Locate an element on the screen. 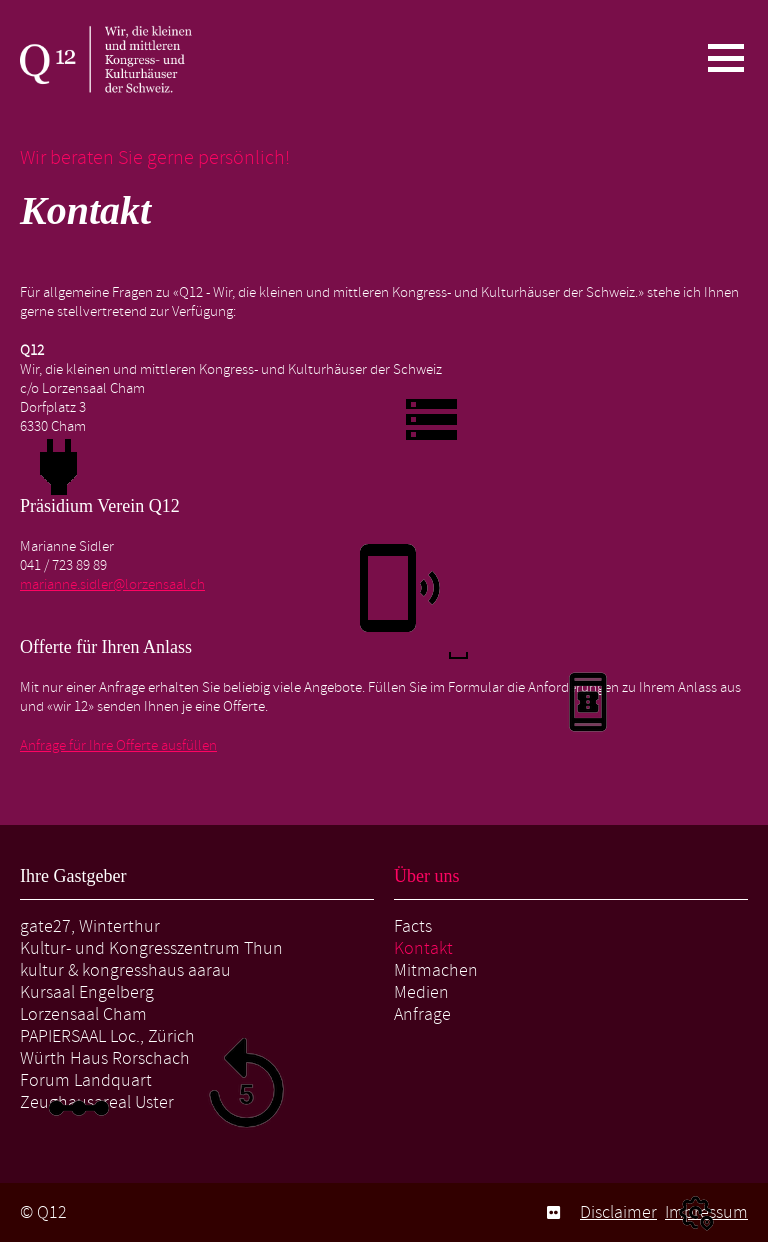 This screenshot has width=768, height=1242. incoming call or notification on mobile device is located at coordinates (400, 588).